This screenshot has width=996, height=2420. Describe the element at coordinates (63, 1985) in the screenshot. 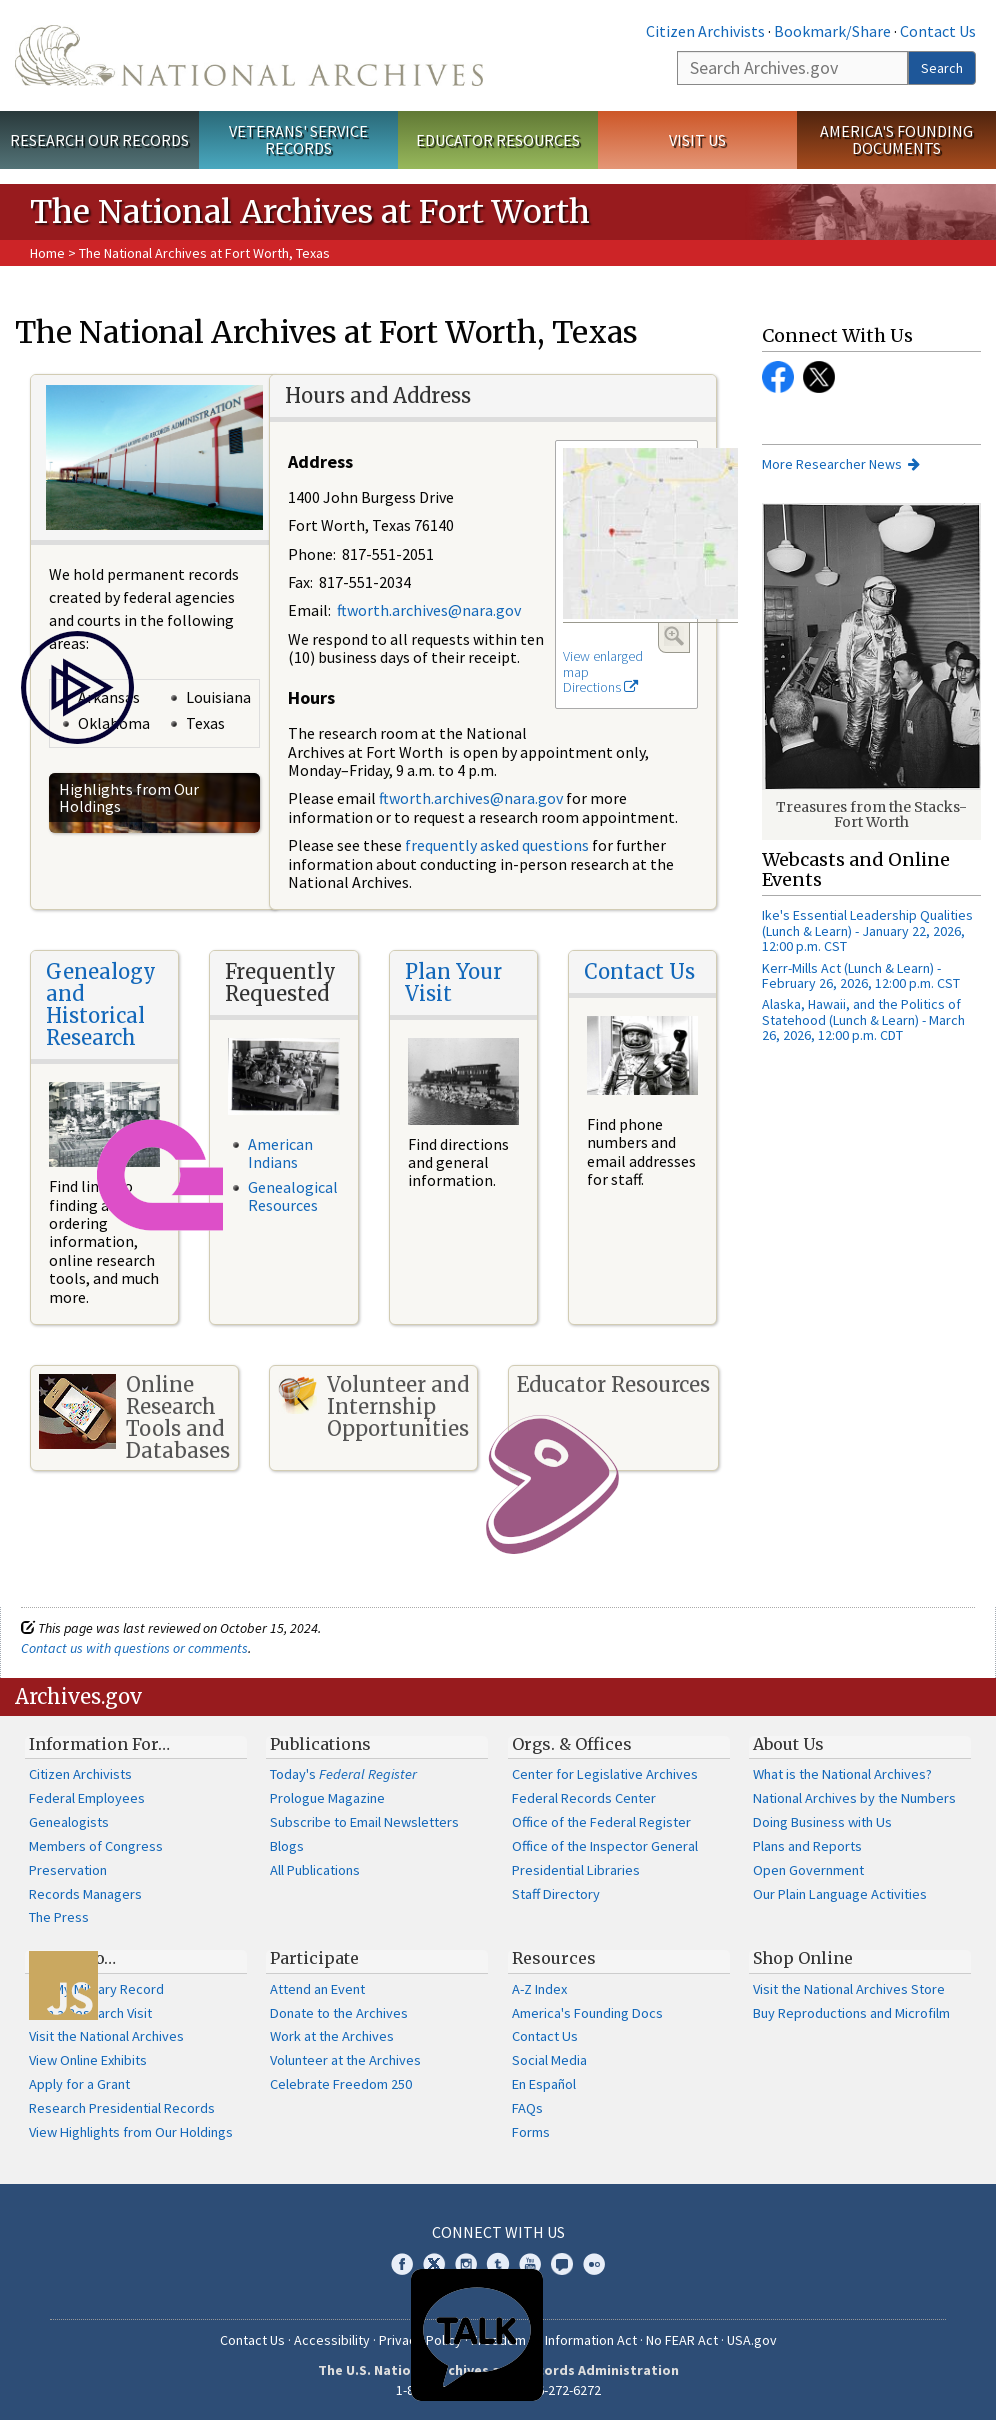

I see `JavaScript programming language logo` at that location.